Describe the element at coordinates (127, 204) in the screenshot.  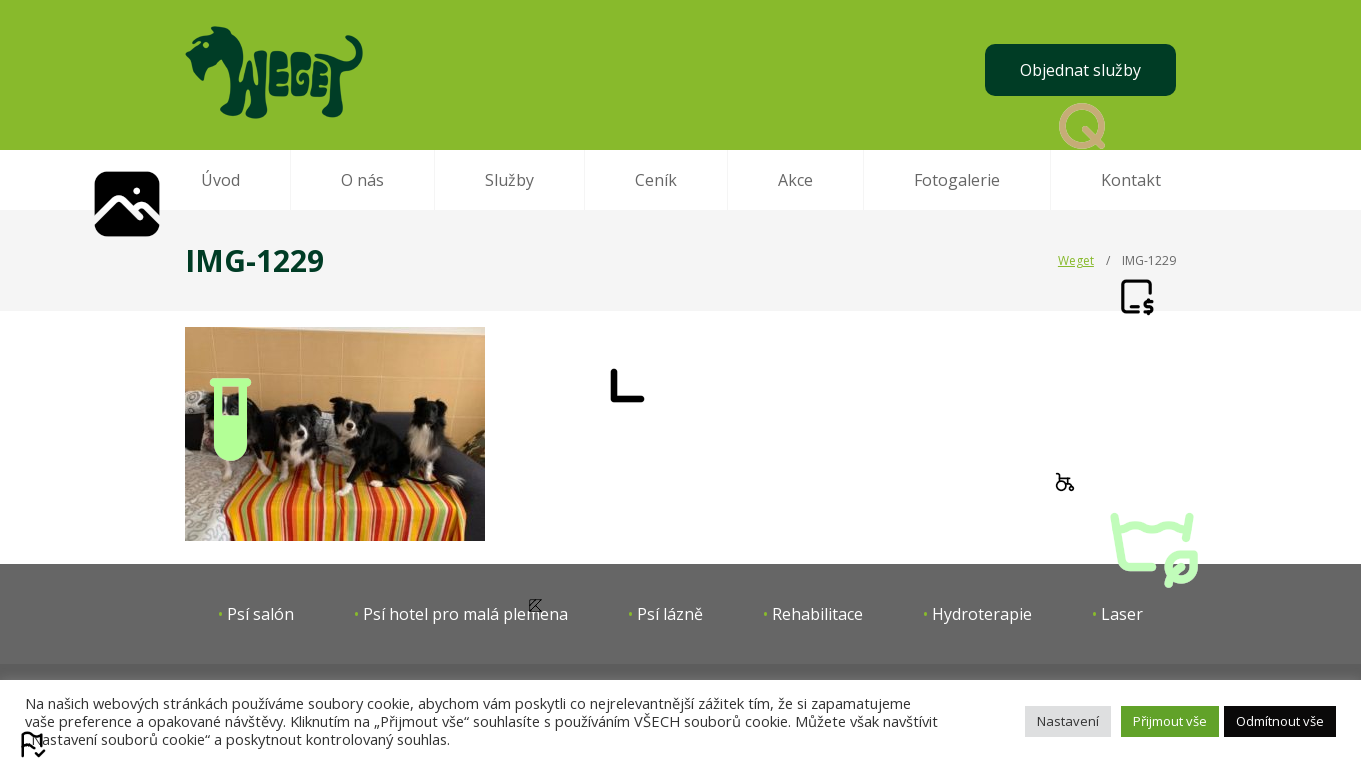
I see `view photos or images` at that location.